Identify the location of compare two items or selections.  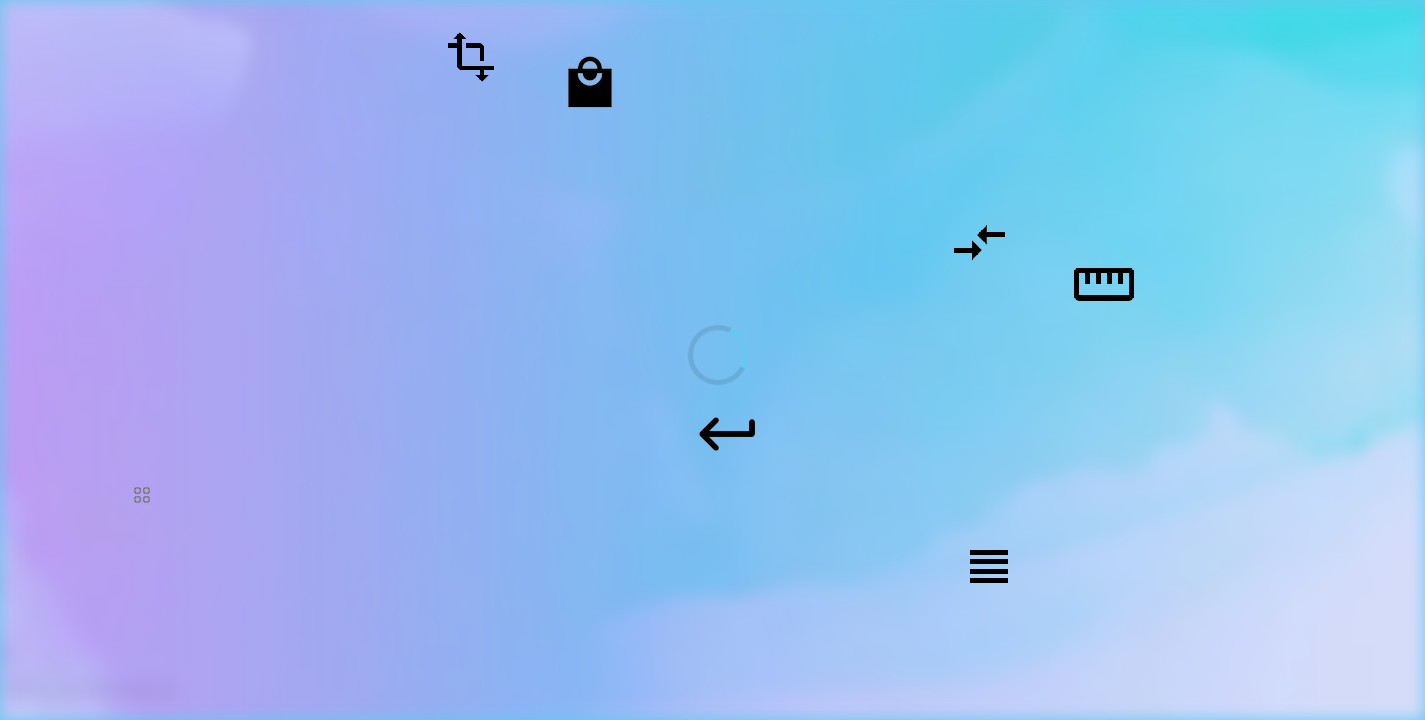
(979, 242).